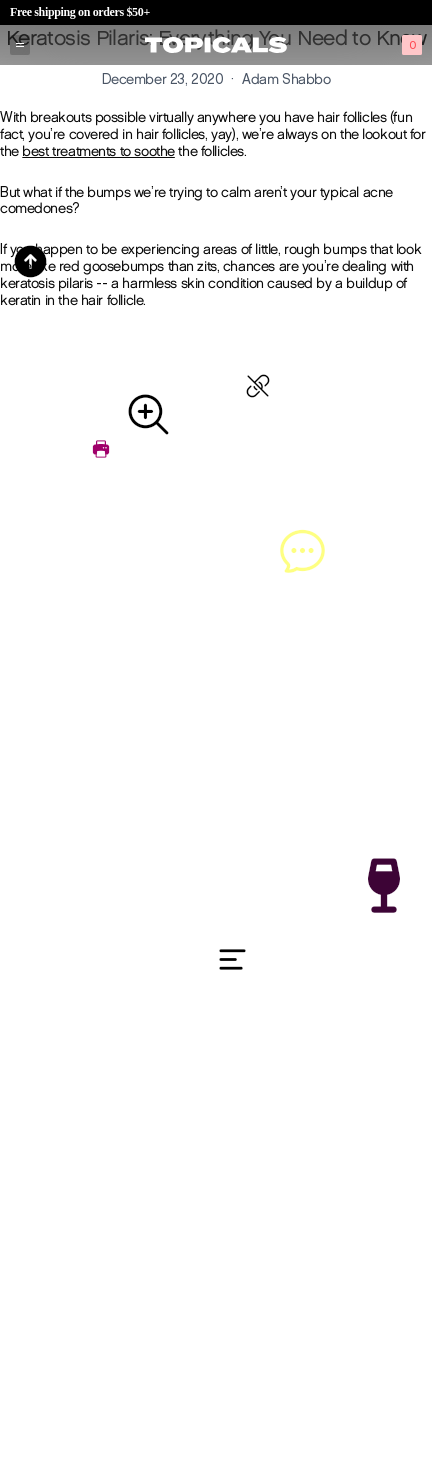 This screenshot has height=1469, width=432. What do you see at coordinates (384, 884) in the screenshot?
I see `browse wine or beverage options` at bounding box center [384, 884].